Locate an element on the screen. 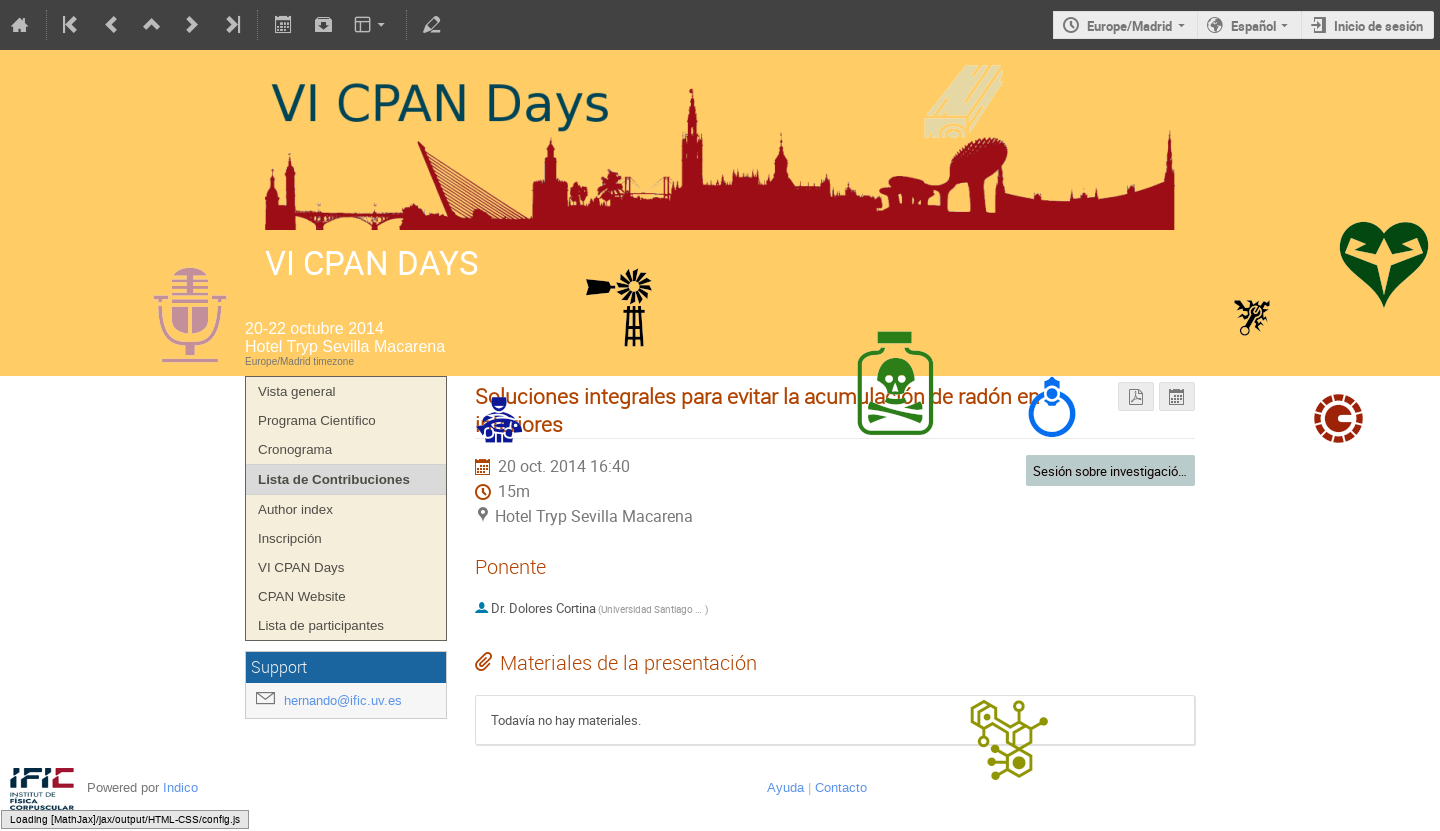  view molecular or chemical structure is located at coordinates (1009, 740).